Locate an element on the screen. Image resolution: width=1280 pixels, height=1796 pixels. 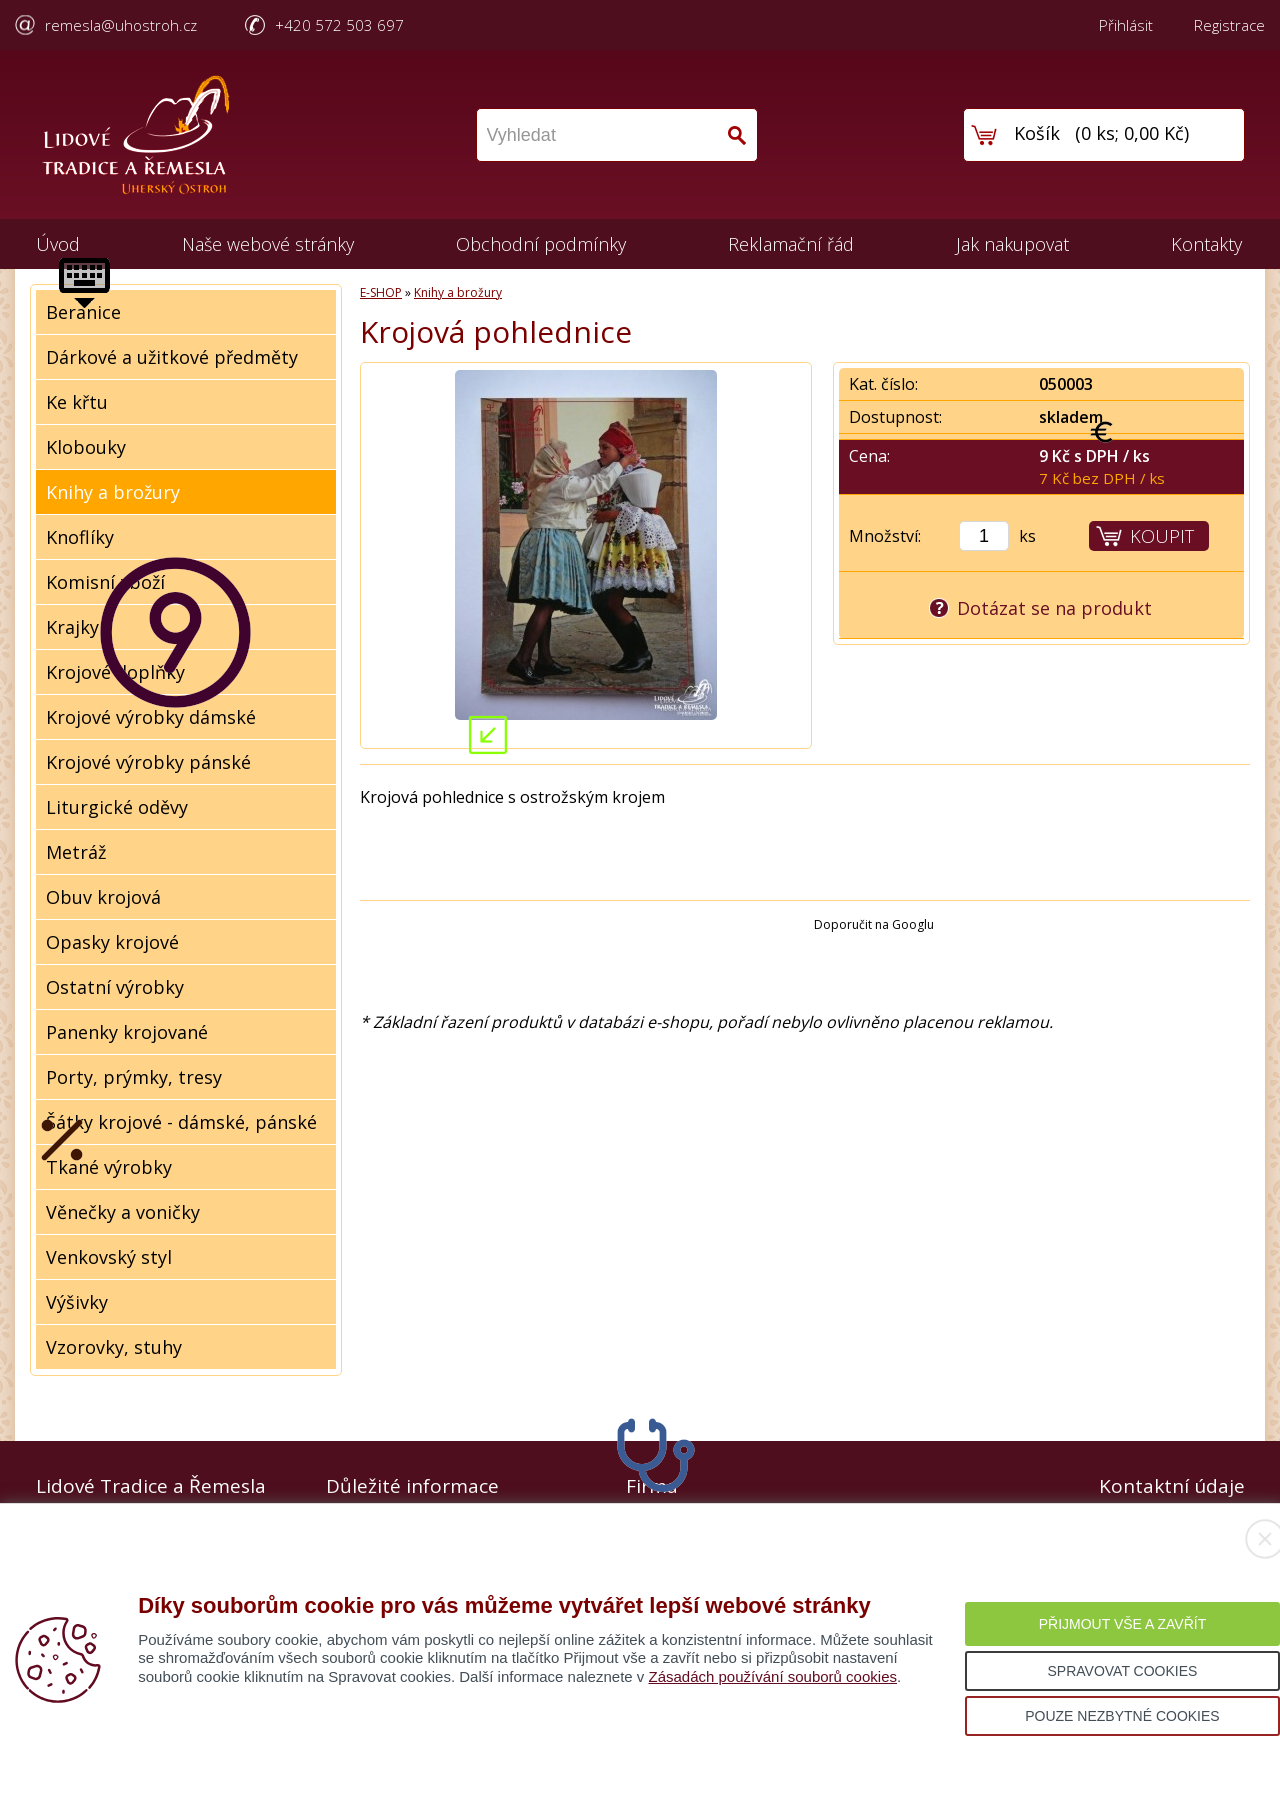
hide the on-screen keyboard is located at coordinates (84, 280).